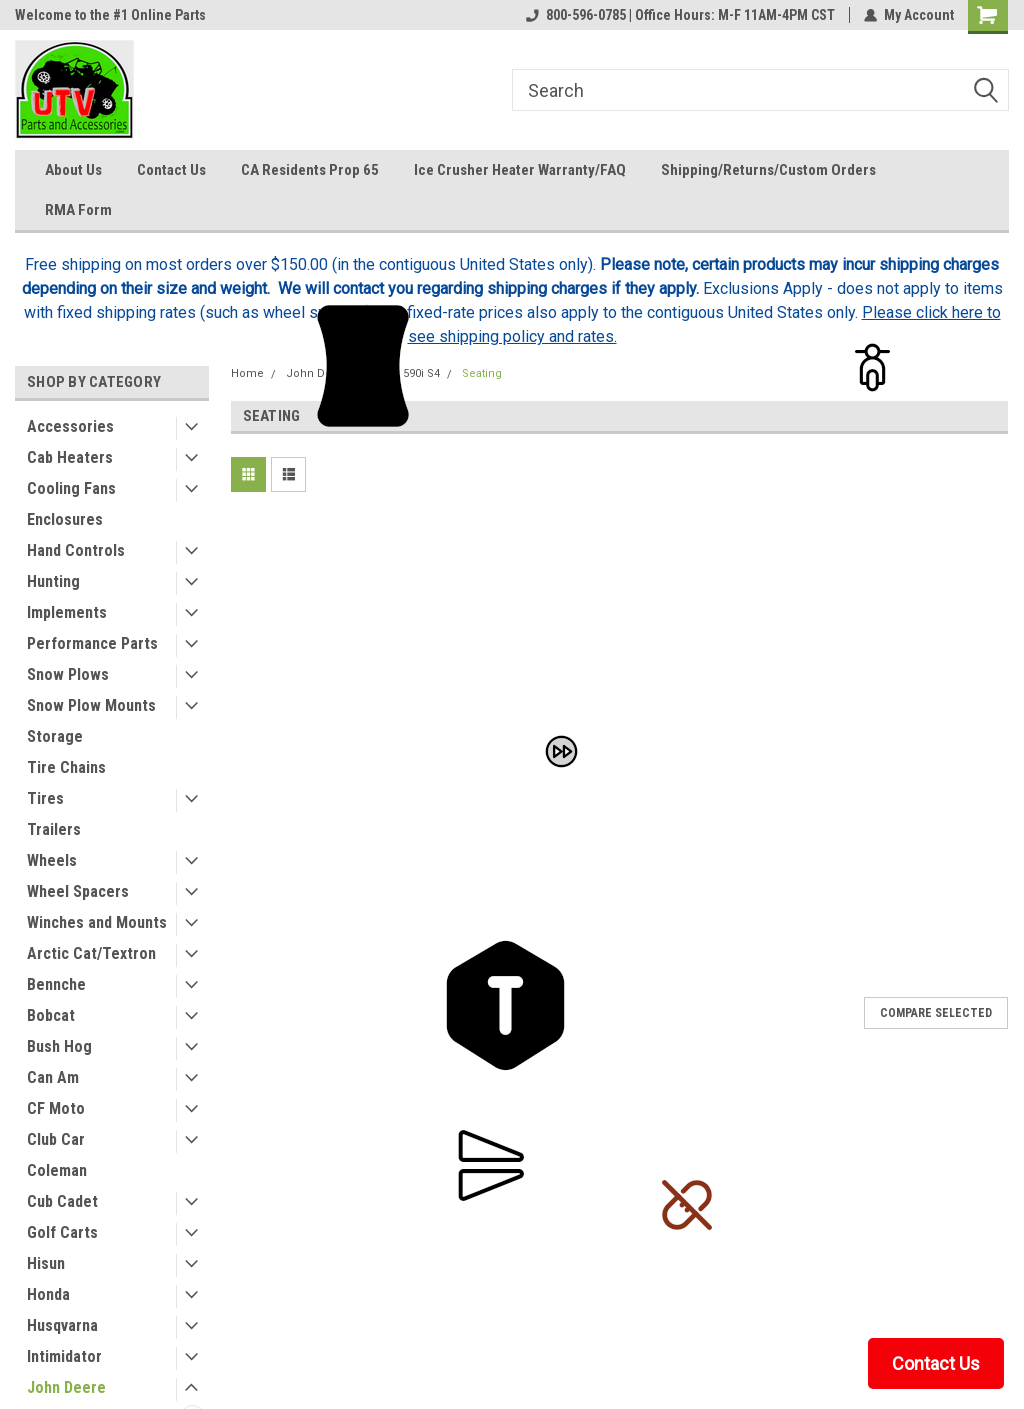  Describe the element at coordinates (363, 366) in the screenshot. I see `switch to vertical panorama mode` at that location.